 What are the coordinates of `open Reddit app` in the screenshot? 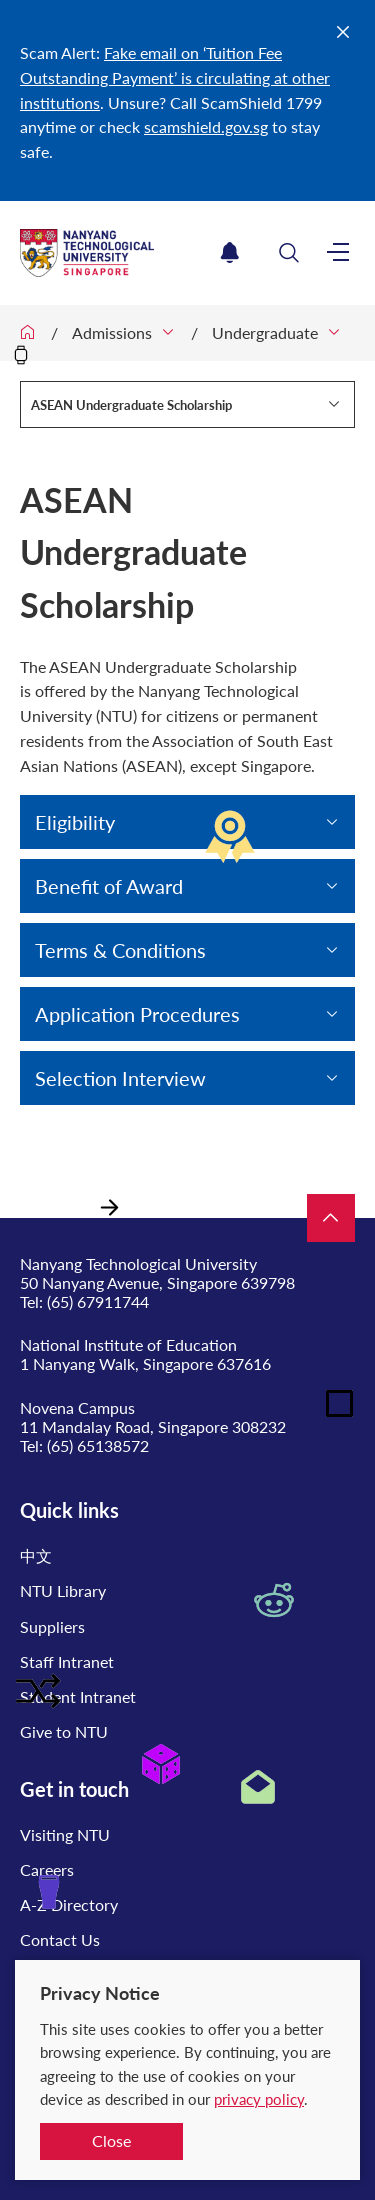 It's located at (274, 1600).